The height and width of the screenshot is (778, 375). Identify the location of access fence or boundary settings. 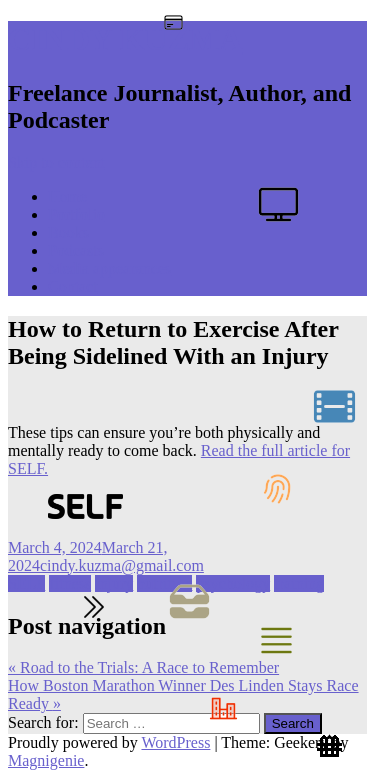
(329, 745).